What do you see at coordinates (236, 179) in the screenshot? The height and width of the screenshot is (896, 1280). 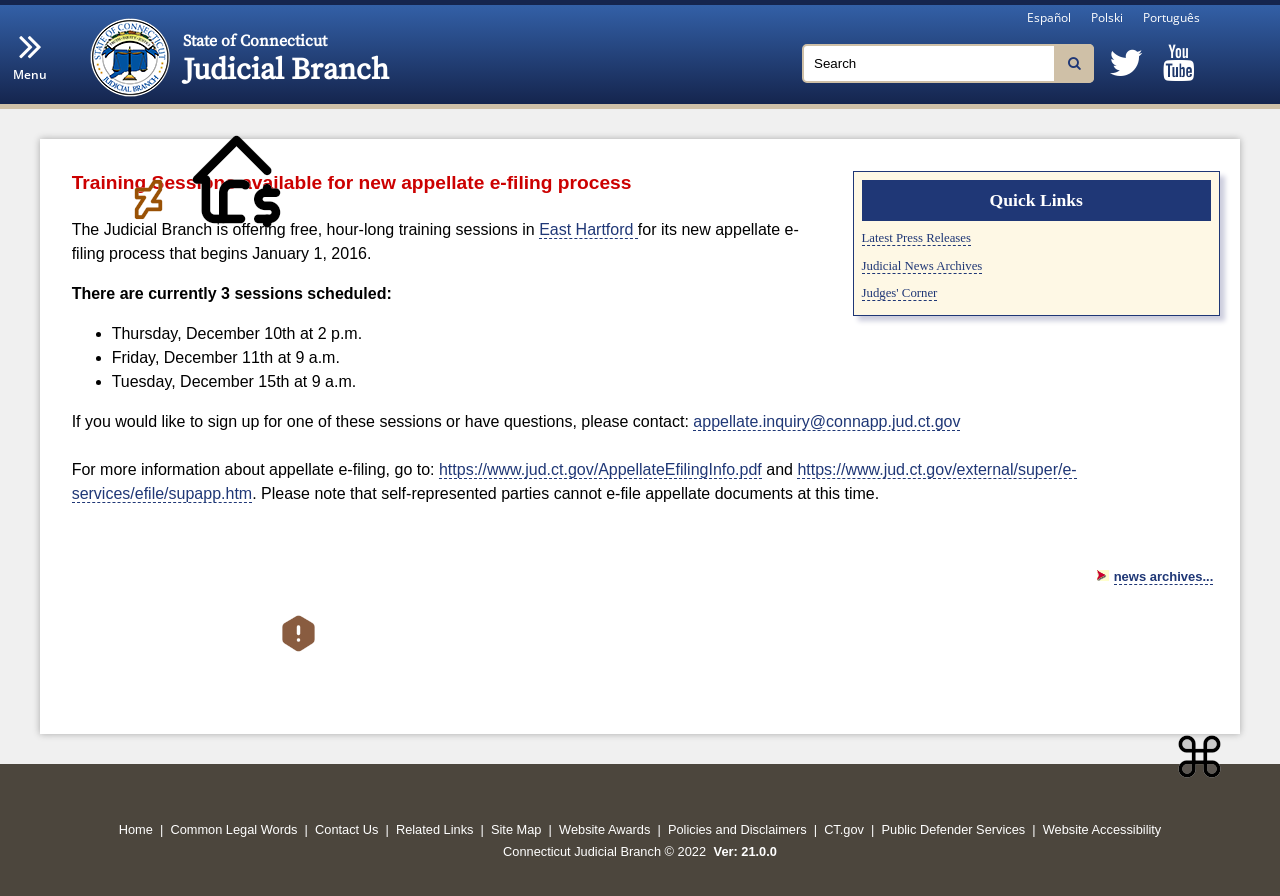 I see `view home financing or mortgage options` at bounding box center [236, 179].